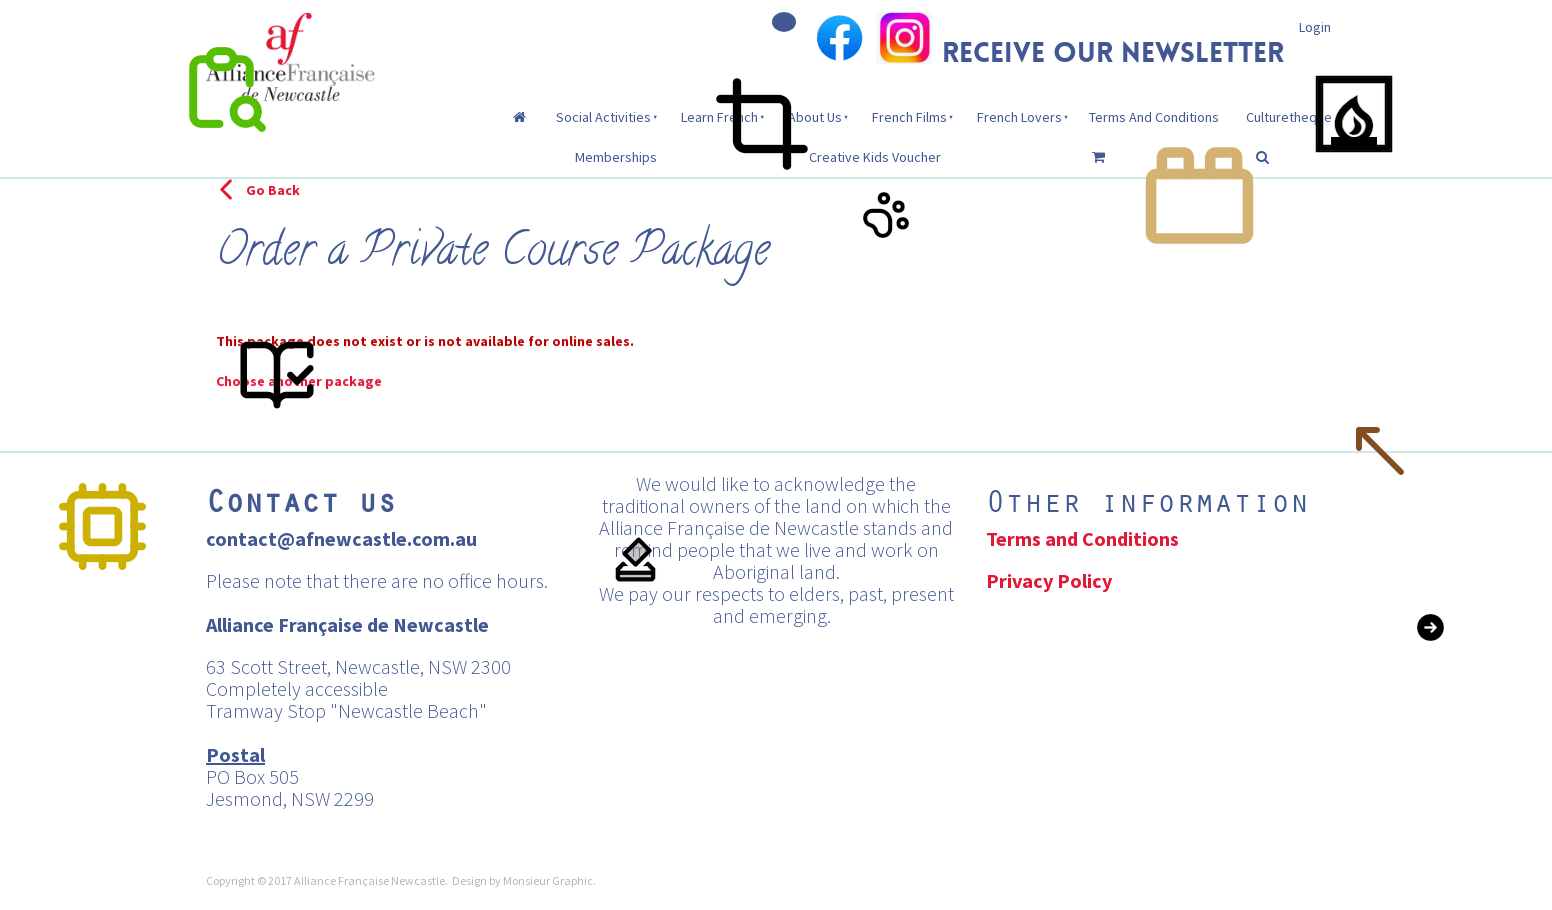  I want to click on access pet-related features or settings, so click(886, 215).